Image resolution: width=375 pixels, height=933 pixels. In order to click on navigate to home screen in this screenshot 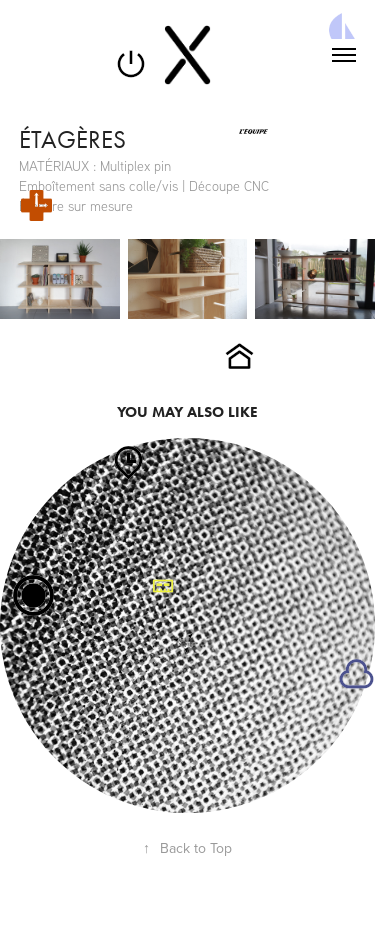, I will do `click(239, 356)`.